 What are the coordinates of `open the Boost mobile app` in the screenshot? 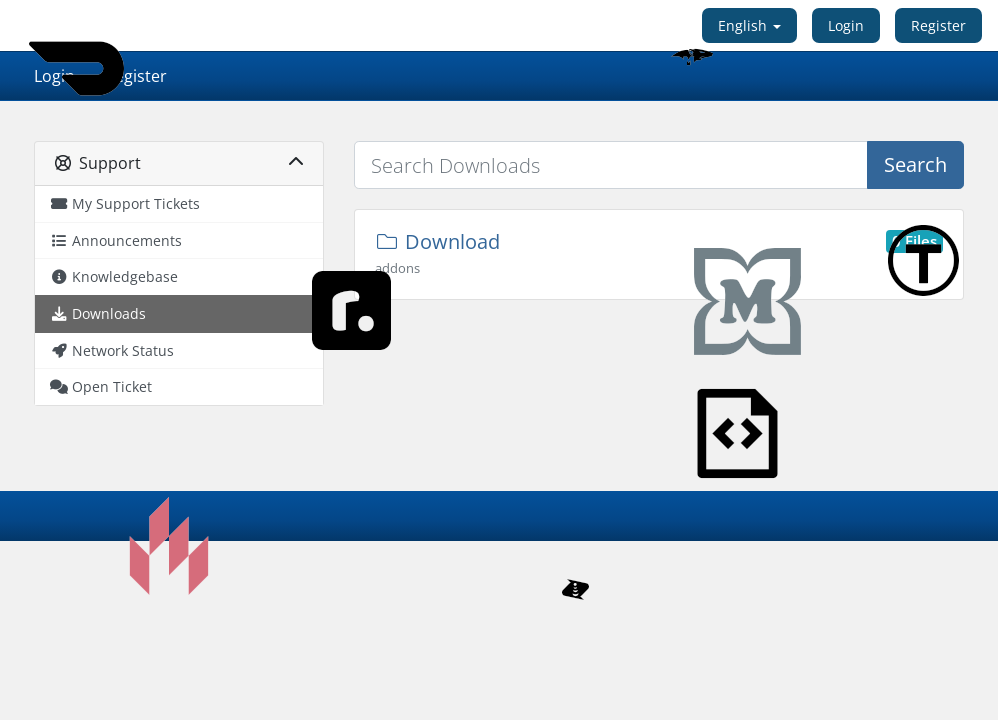 It's located at (575, 589).